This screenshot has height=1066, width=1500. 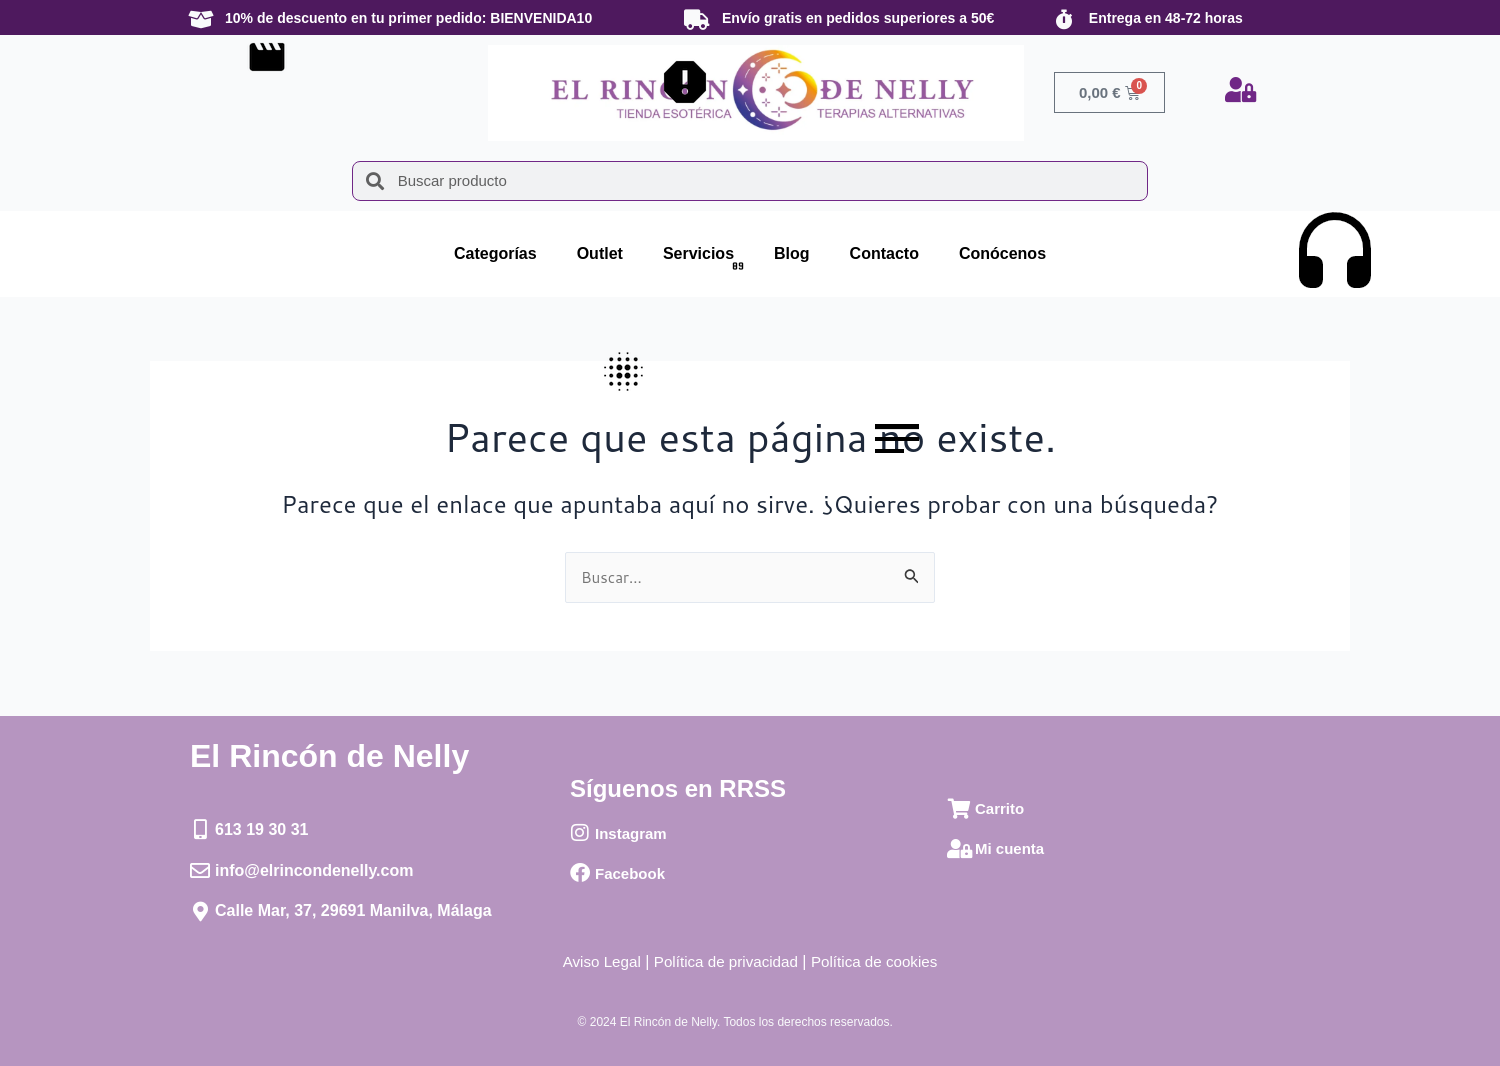 What do you see at coordinates (267, 57) in the screenshot?
I see `access video or movie content` at bounding box center [267, 57].